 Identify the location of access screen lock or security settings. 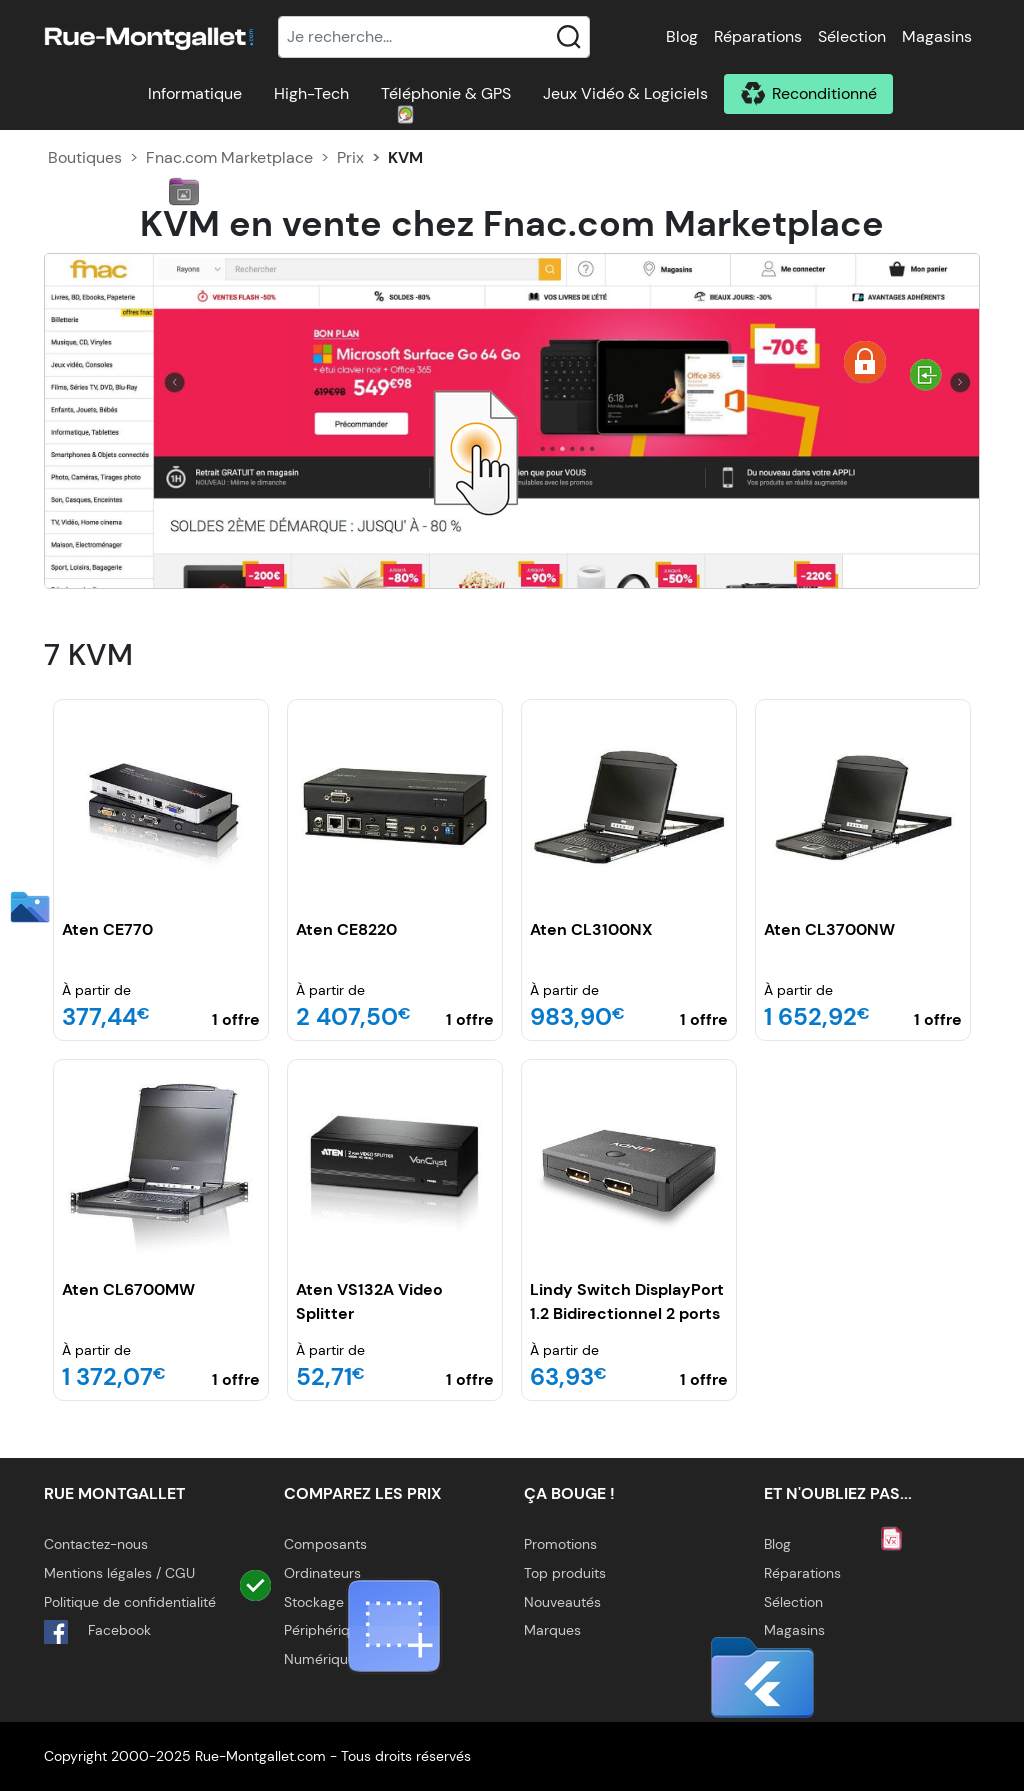
(865, 362).